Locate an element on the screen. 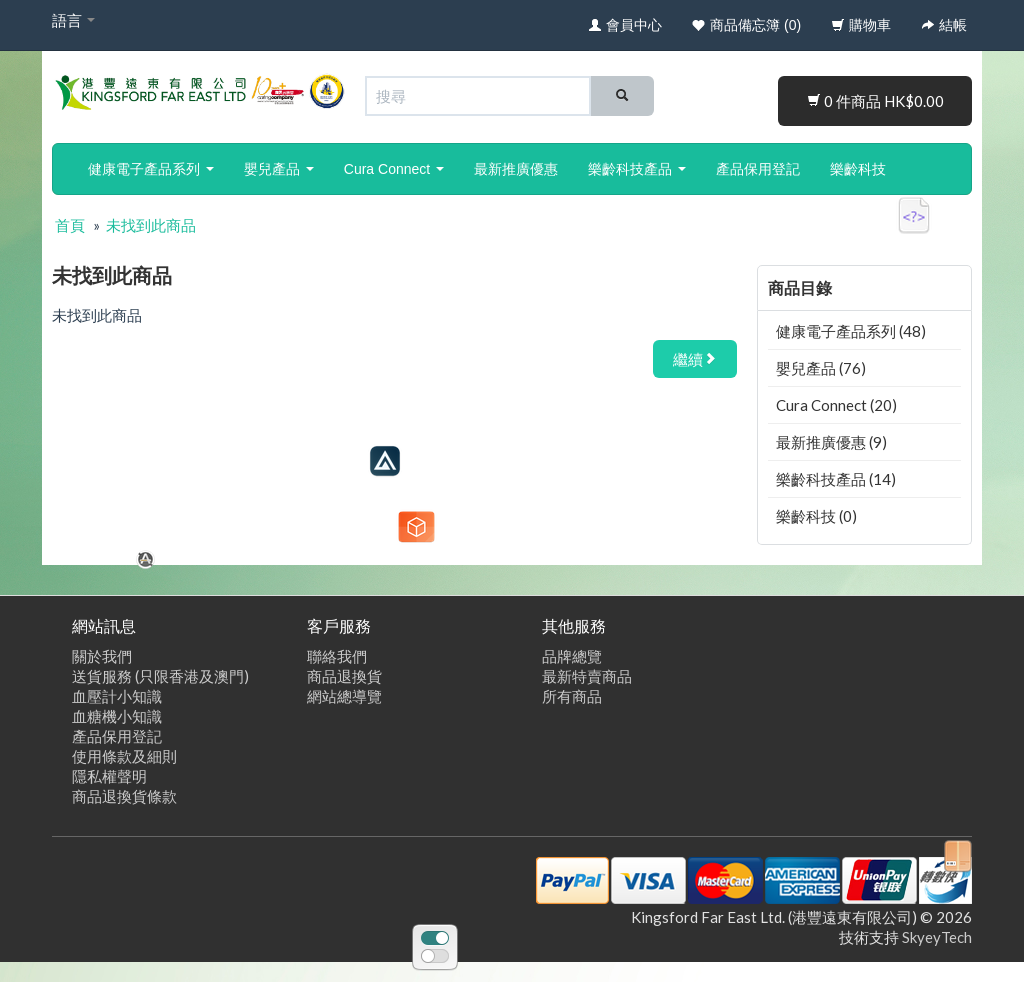 The height and width of the screenshot is (982, 1024). open the autograph app is located at coordinates (385, 461).